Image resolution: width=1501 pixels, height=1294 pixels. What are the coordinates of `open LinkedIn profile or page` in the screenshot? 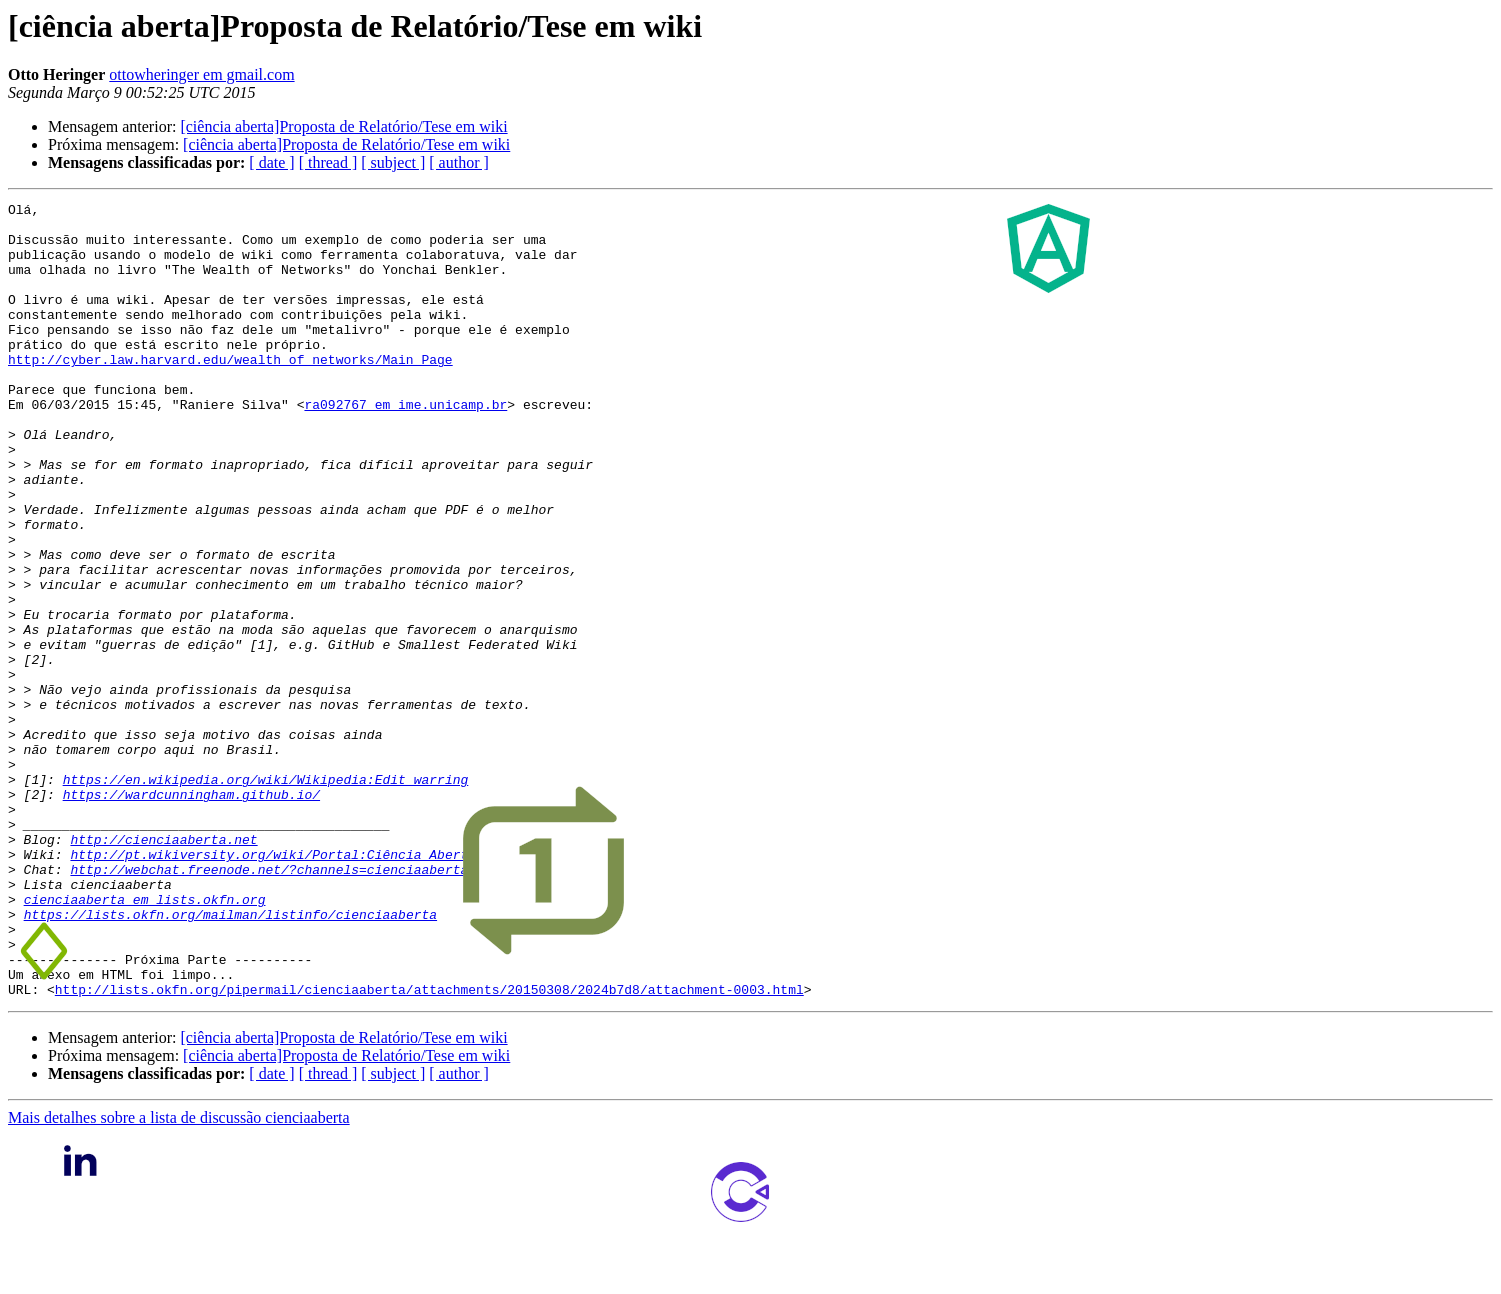 It's located at (79, 1160).